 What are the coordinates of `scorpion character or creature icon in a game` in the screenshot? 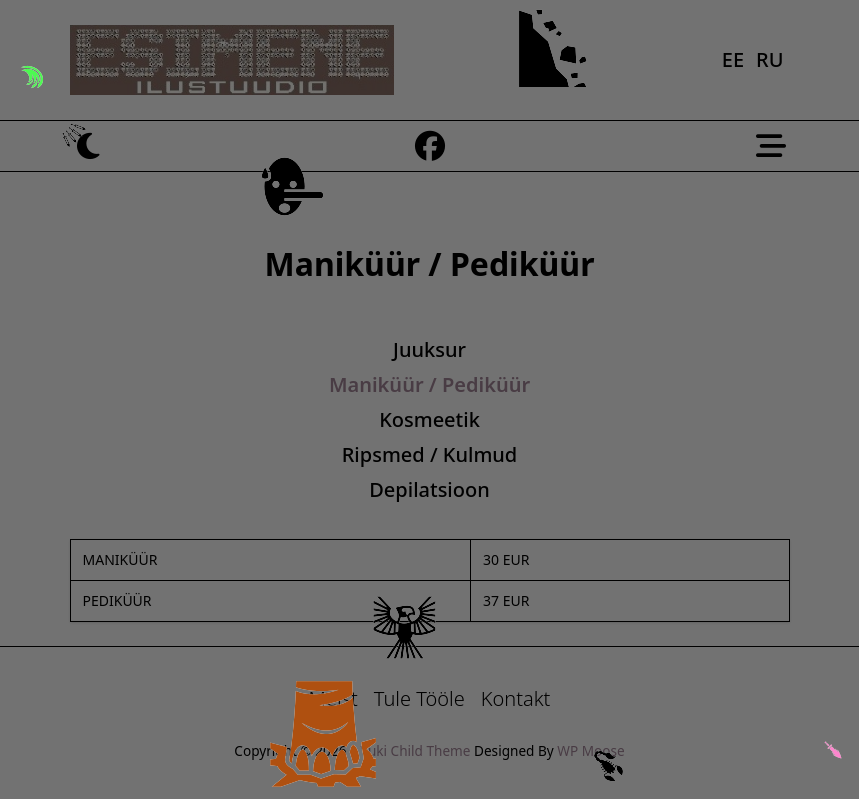 It's located at (609, 766).